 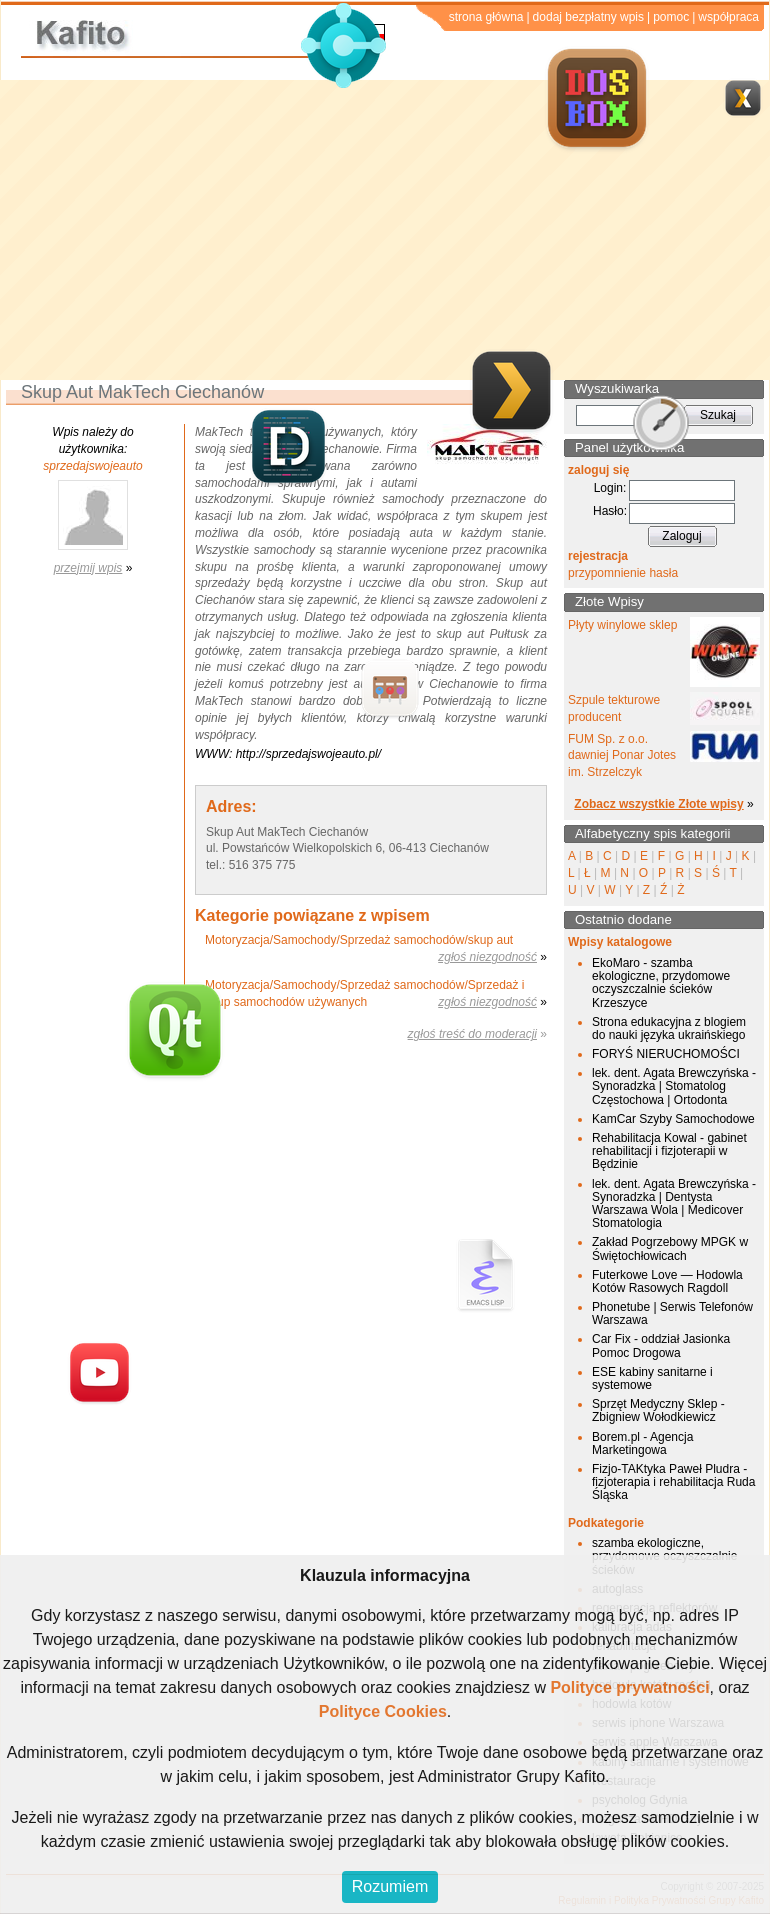 What do you see at coordinates (511, 390) in the screenshot?
I see `open plex media player` at bounding box center [511, 390].